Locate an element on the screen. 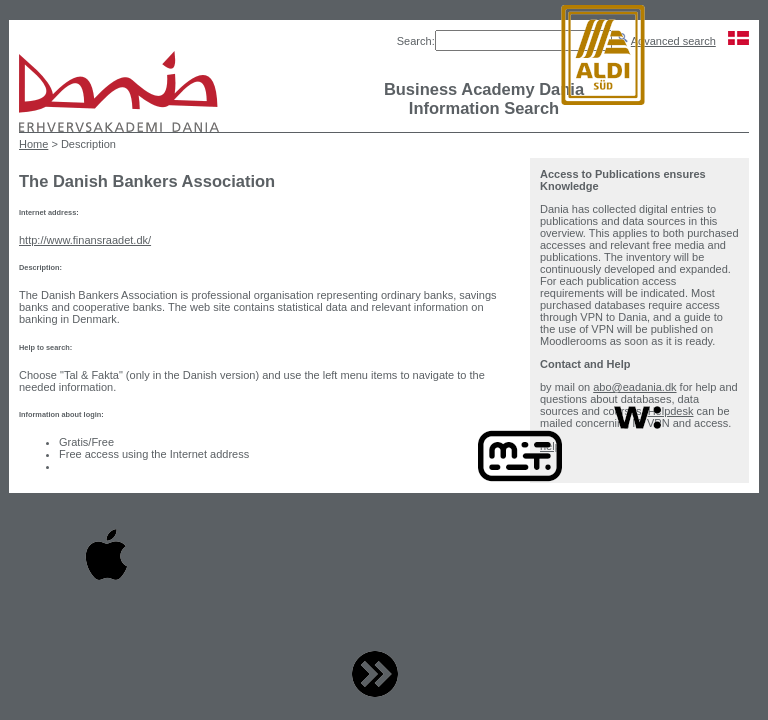  visit wellfound job board is located at coordinates (637, 417).